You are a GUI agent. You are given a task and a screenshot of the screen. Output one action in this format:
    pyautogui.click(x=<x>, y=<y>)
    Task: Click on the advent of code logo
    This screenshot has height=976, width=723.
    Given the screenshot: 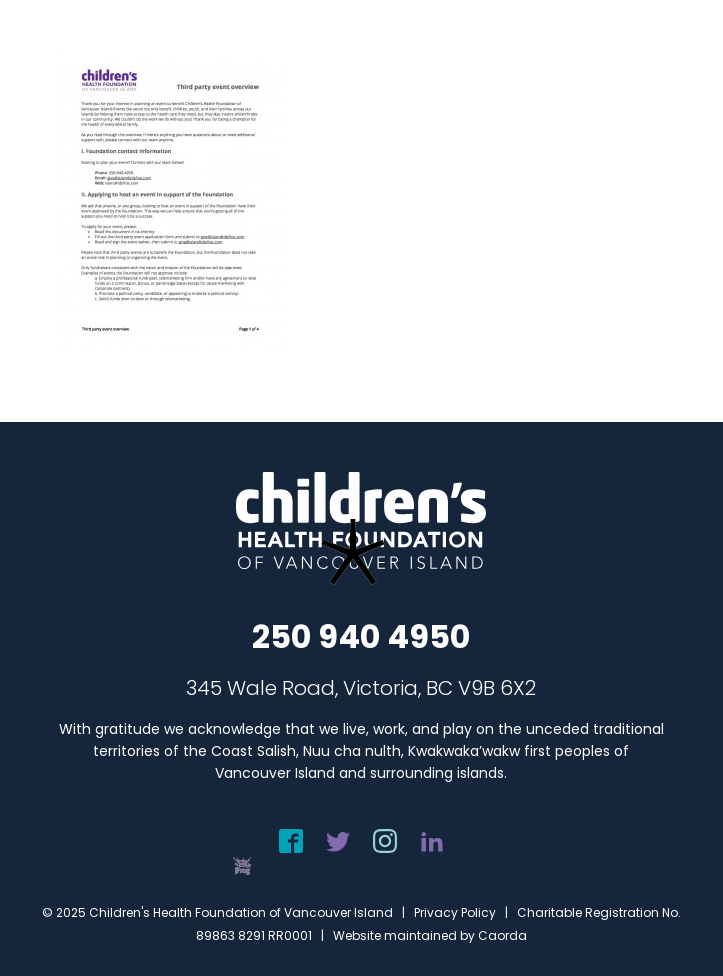 What is the action you would take?
    pyautogui.click(x=353, y=552)
    